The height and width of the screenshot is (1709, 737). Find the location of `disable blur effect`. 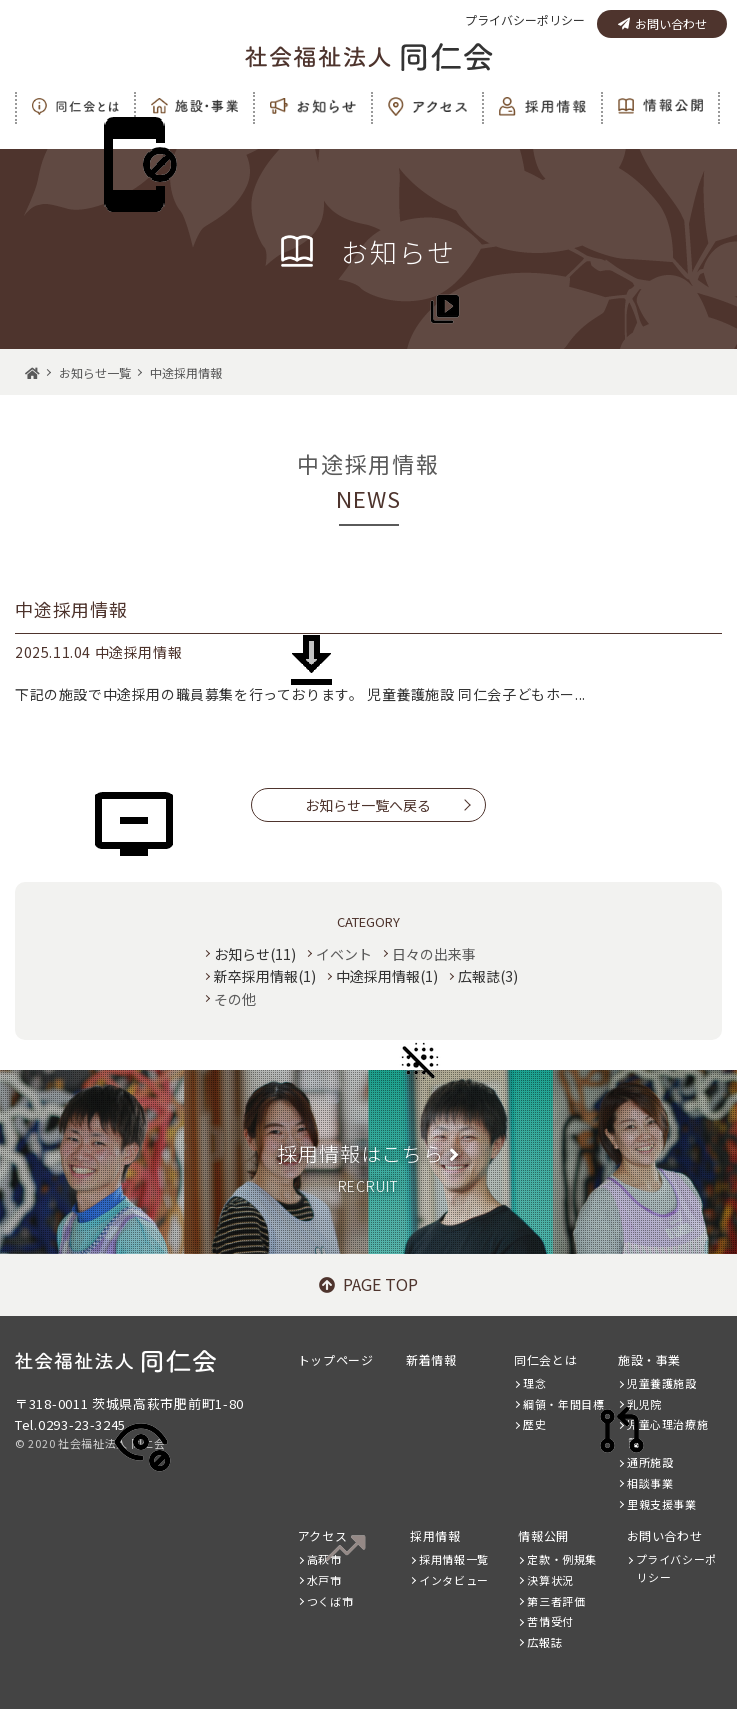

disable blur effect is located at coordinates (420, 1061).